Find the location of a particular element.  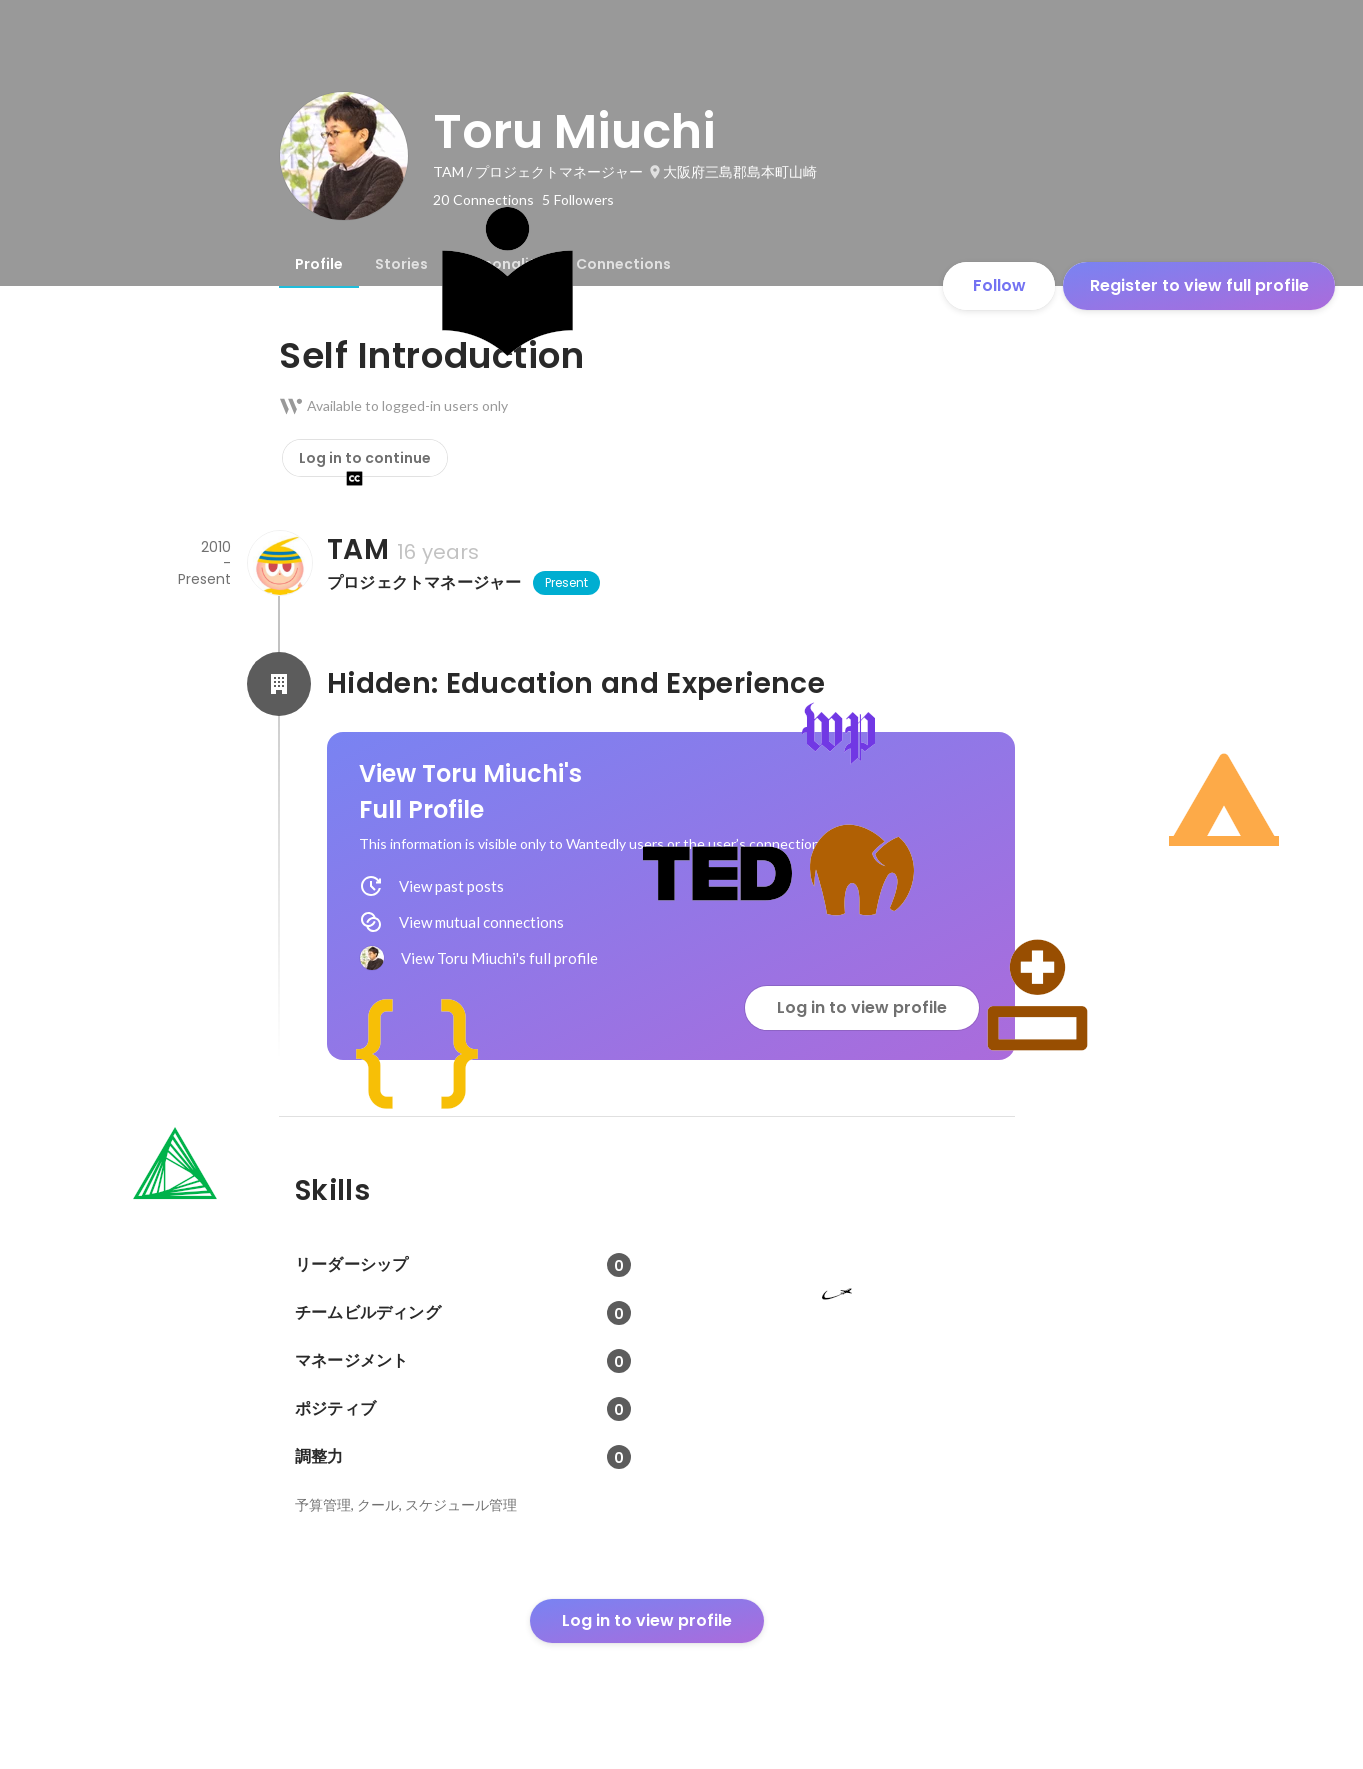

open the TED app is located at coordinates (717, 873).